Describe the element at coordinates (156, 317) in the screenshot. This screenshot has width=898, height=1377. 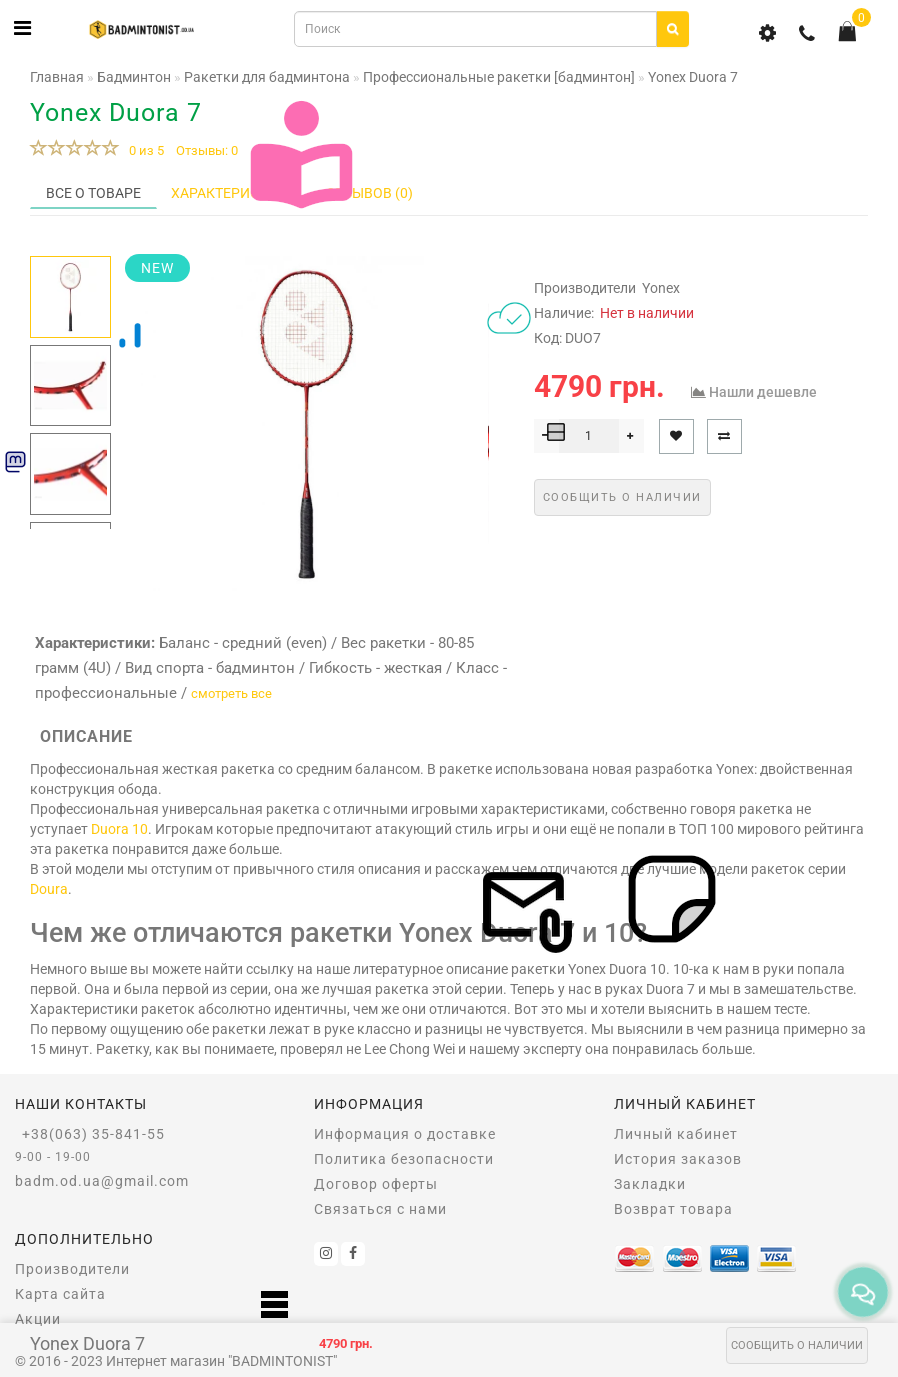
I see `indicates weak cellular network signal` at that location.